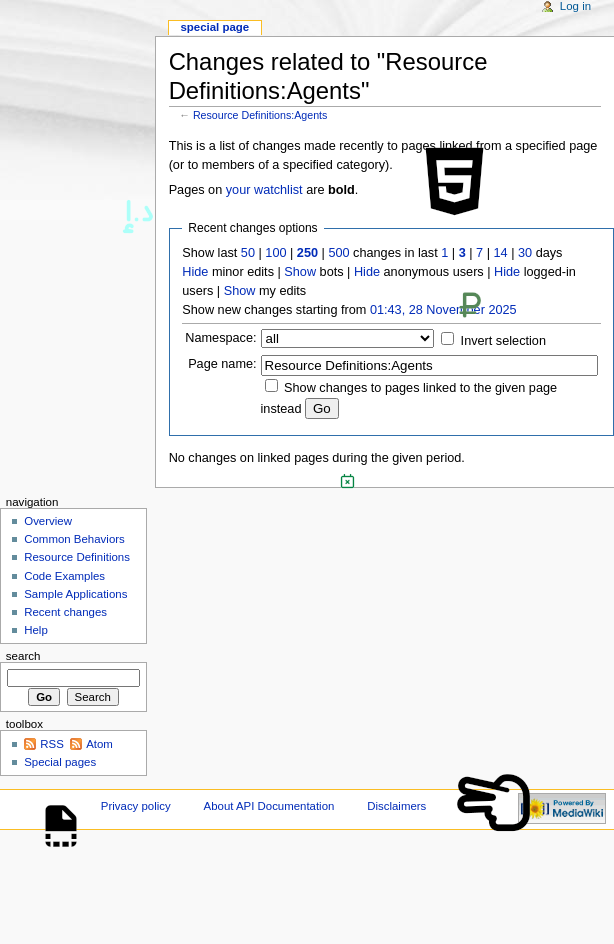 This screenshot has width=614, height=944. Describe the element at coordinates (493, 801) in the screenshot. I see `scissors gesture for rock-paper-scissors game` at that location.